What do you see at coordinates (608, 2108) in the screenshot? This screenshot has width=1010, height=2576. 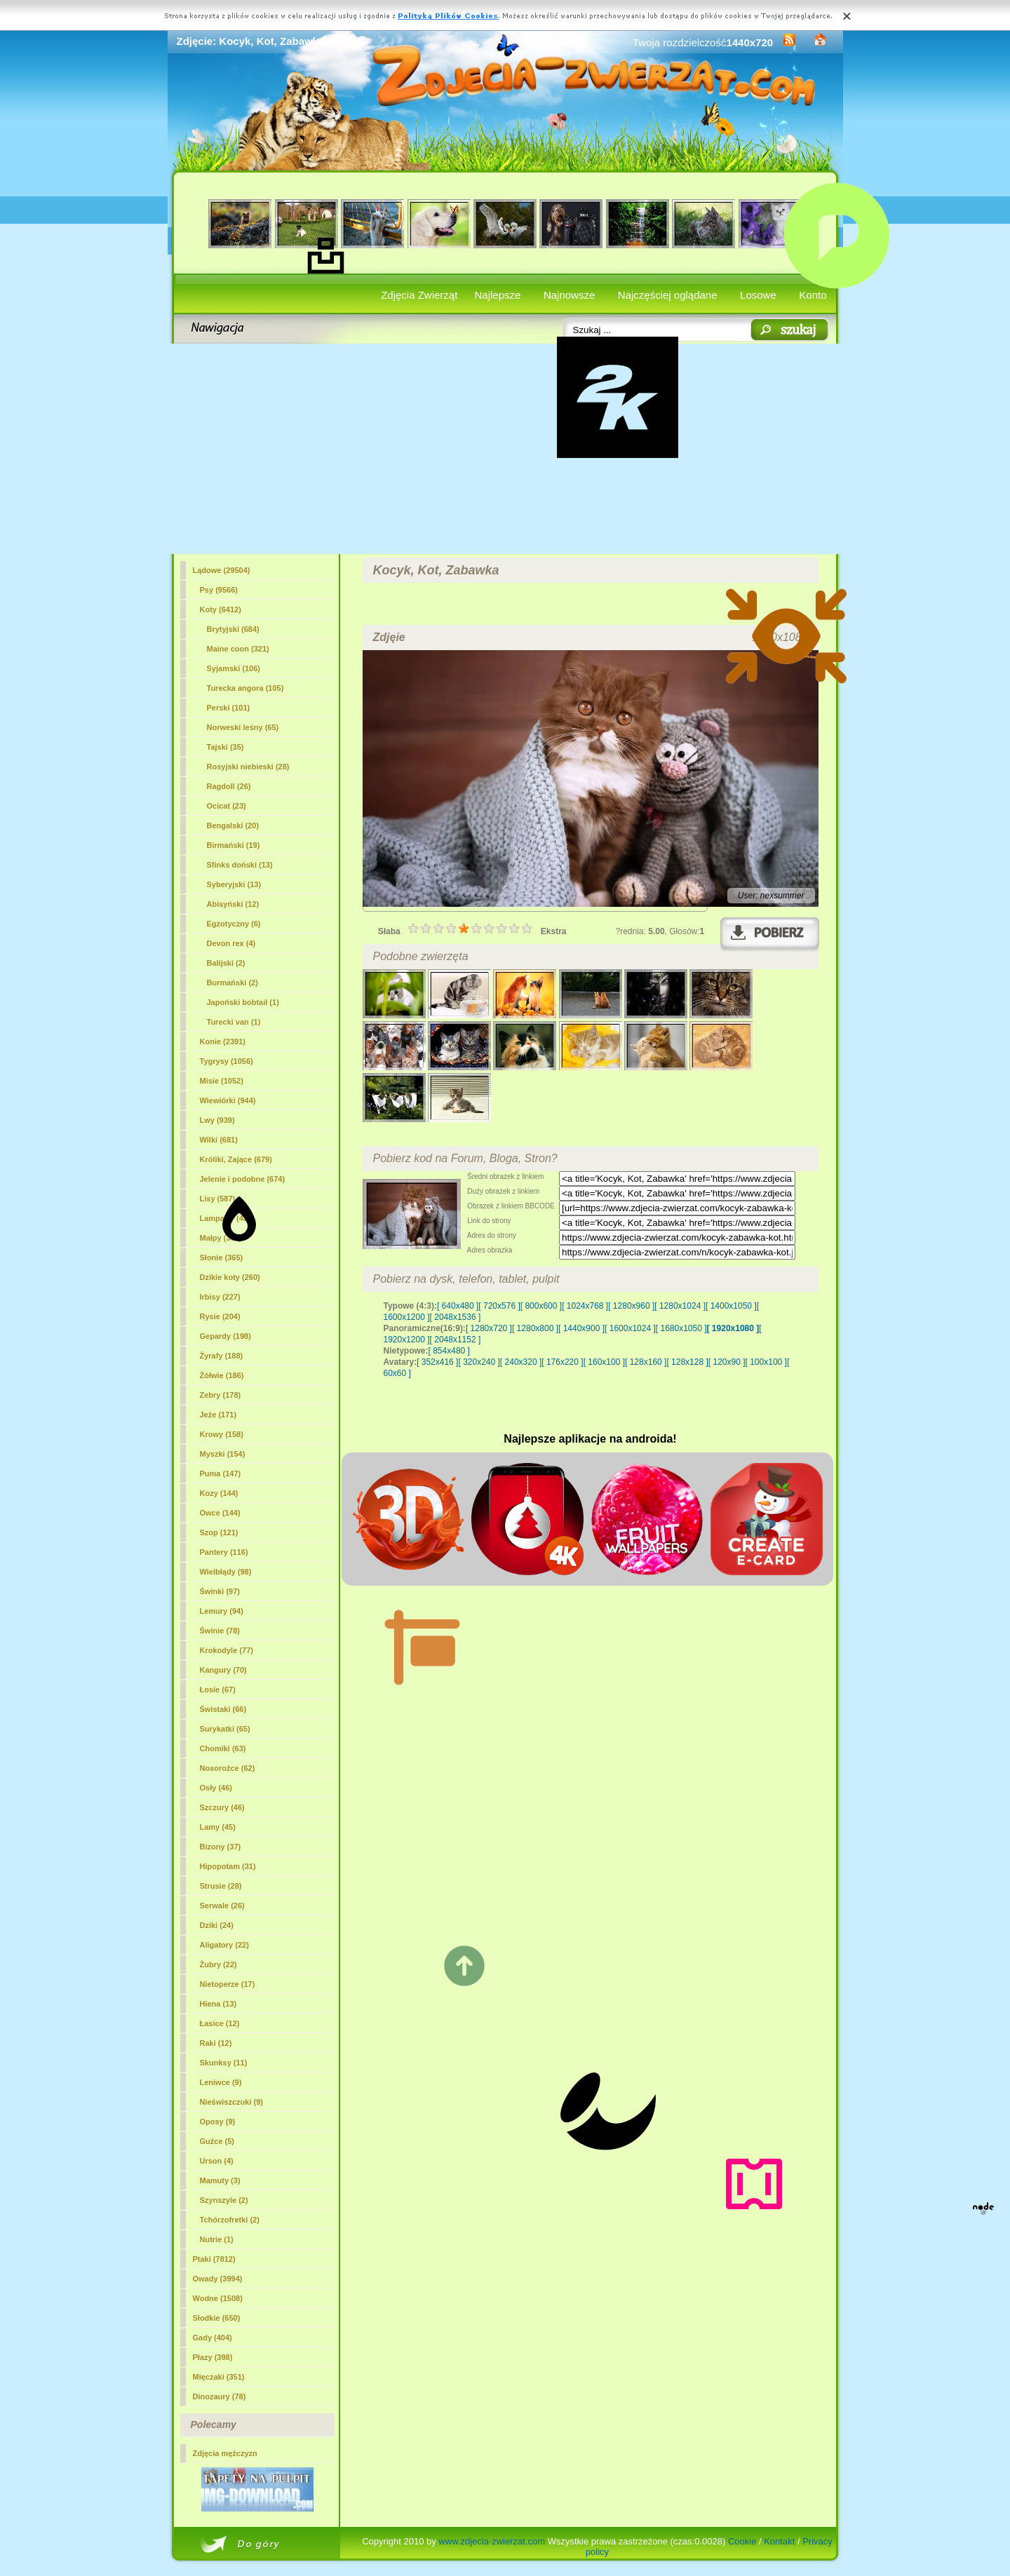 I see `affiliatetheme brand logo` at bounding box center [608, 2108].